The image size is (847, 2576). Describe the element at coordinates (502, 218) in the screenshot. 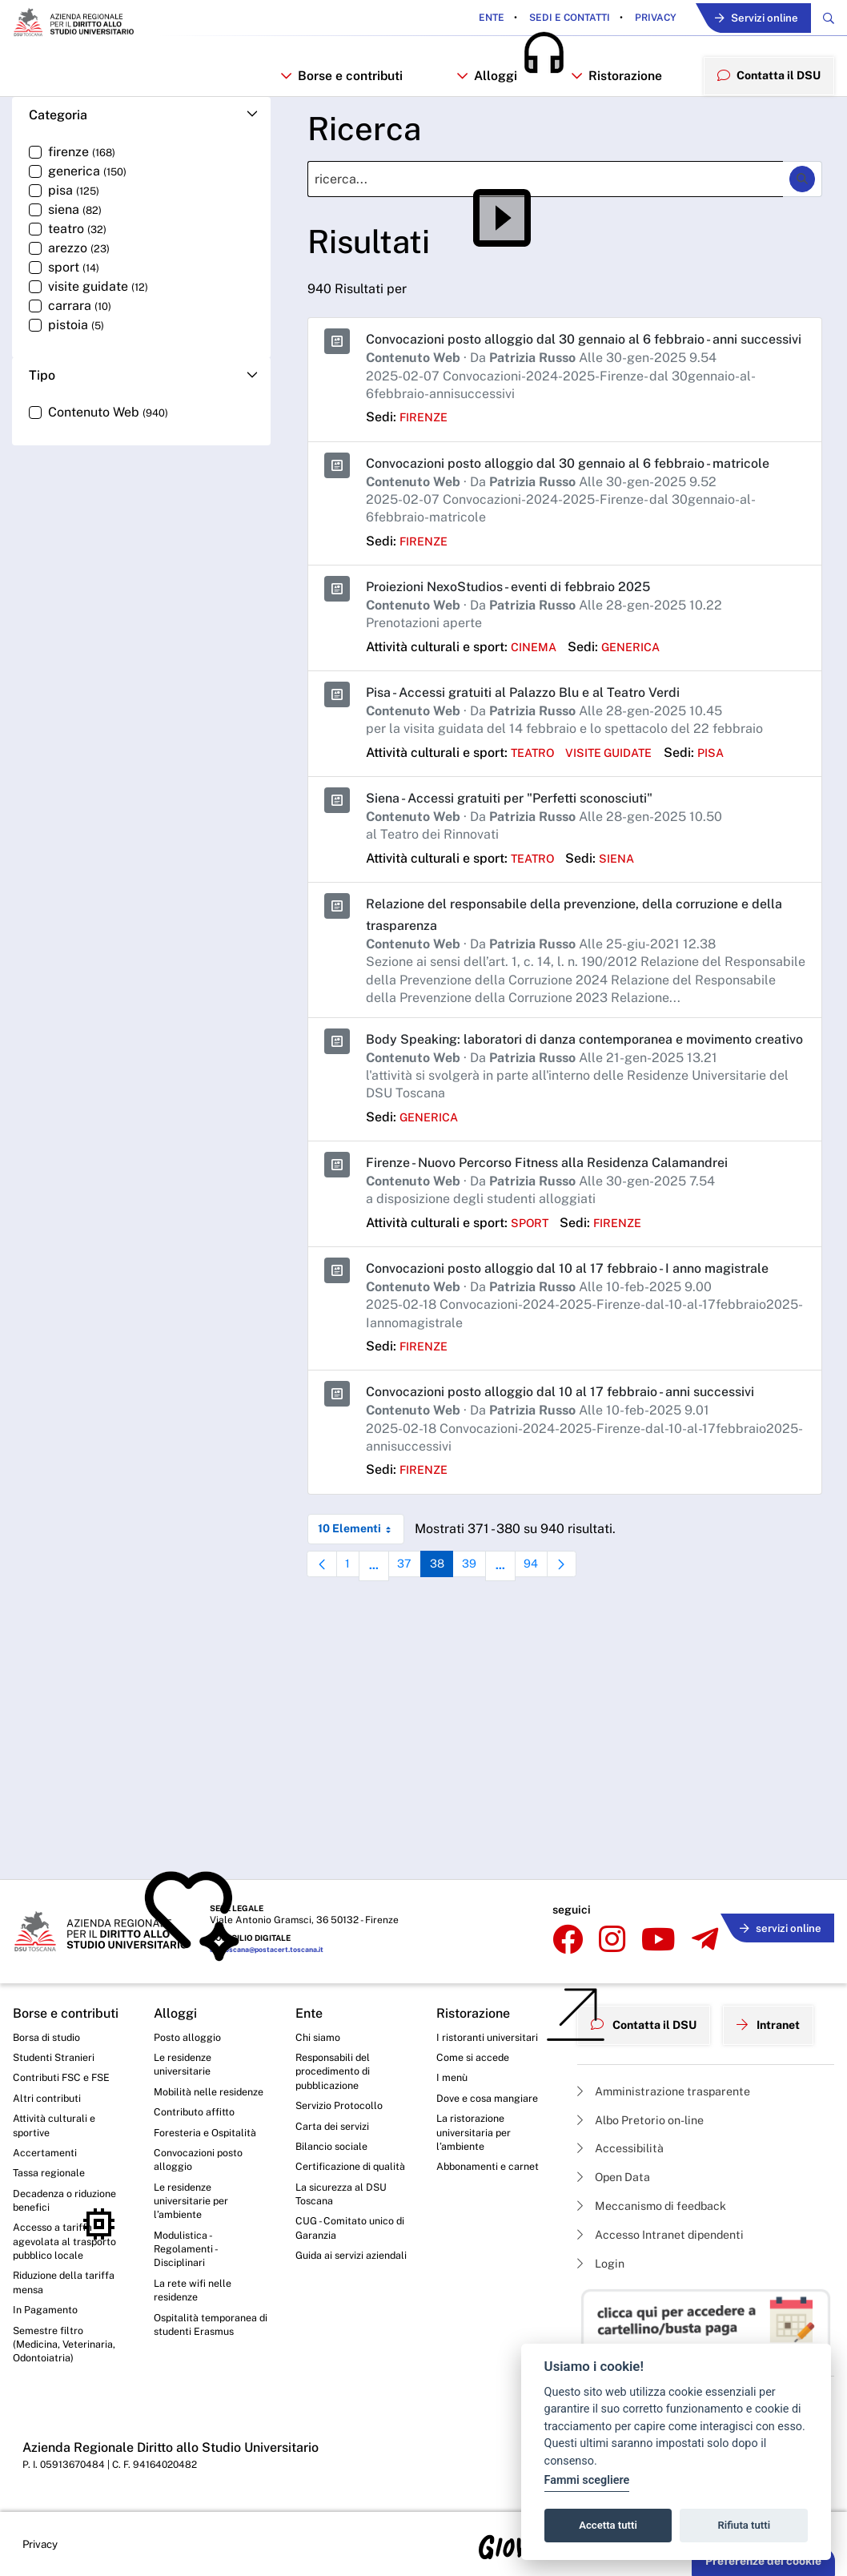

I see `start a slideshow presentation` at that location.